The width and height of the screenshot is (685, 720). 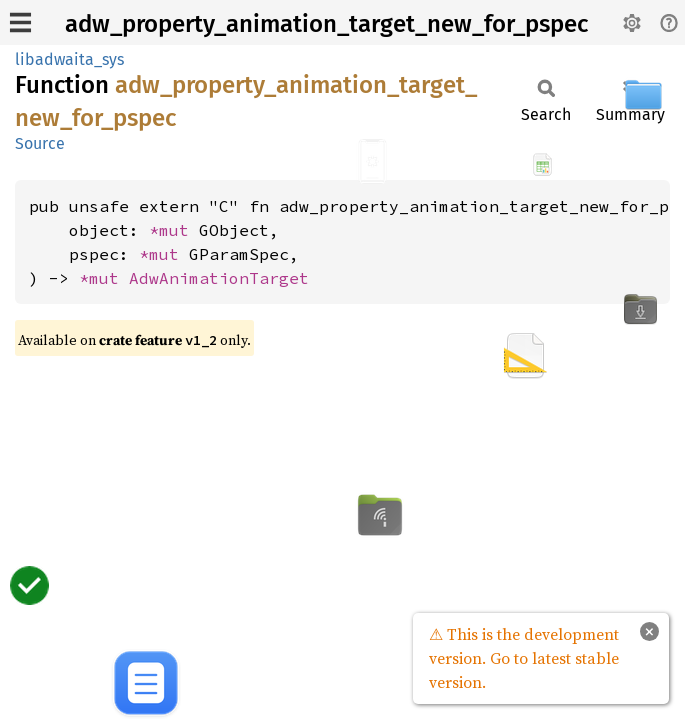 I want to click on open insync cloud sync folder, so click(x=380, y=515).